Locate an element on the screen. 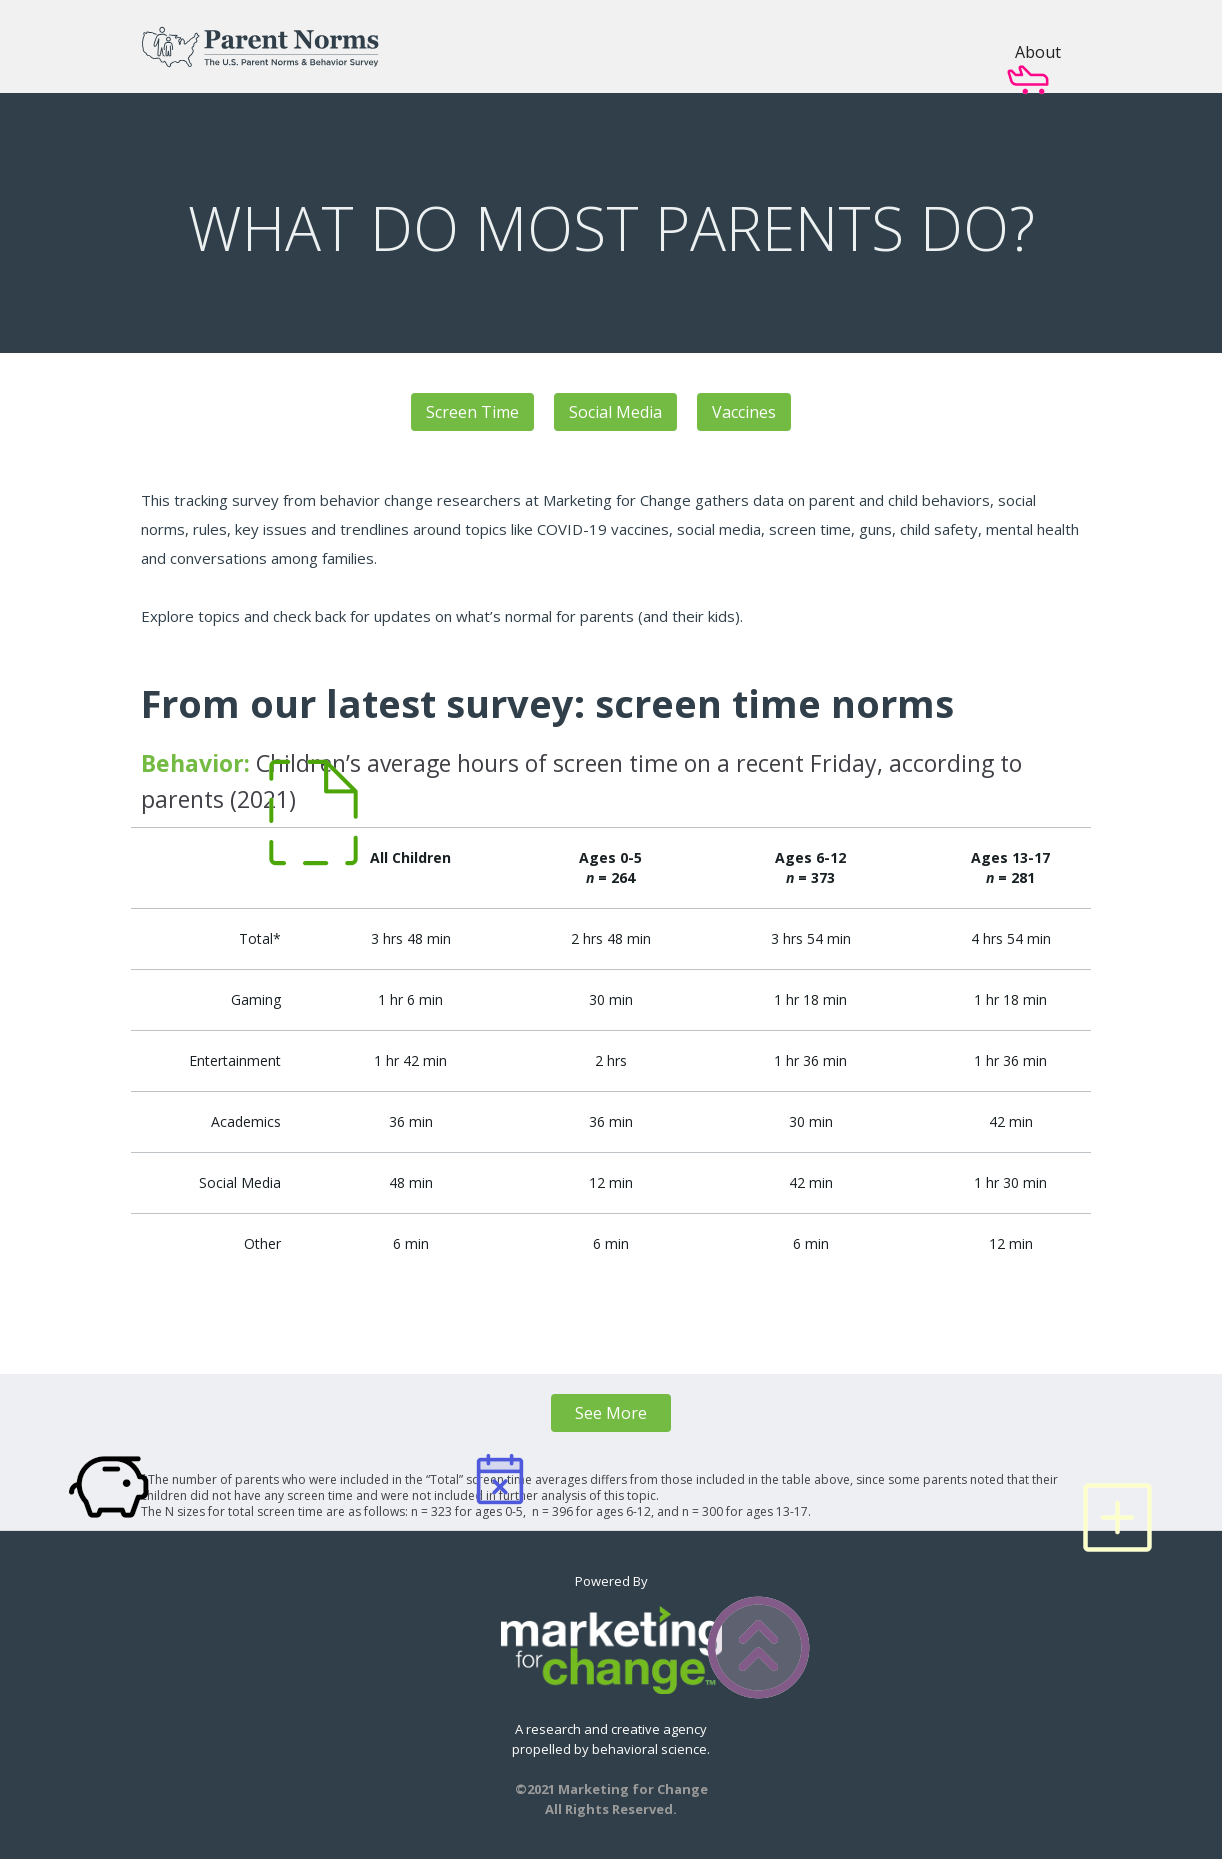  flight has landed or is on the ground is located at coordinates (1028, 79).